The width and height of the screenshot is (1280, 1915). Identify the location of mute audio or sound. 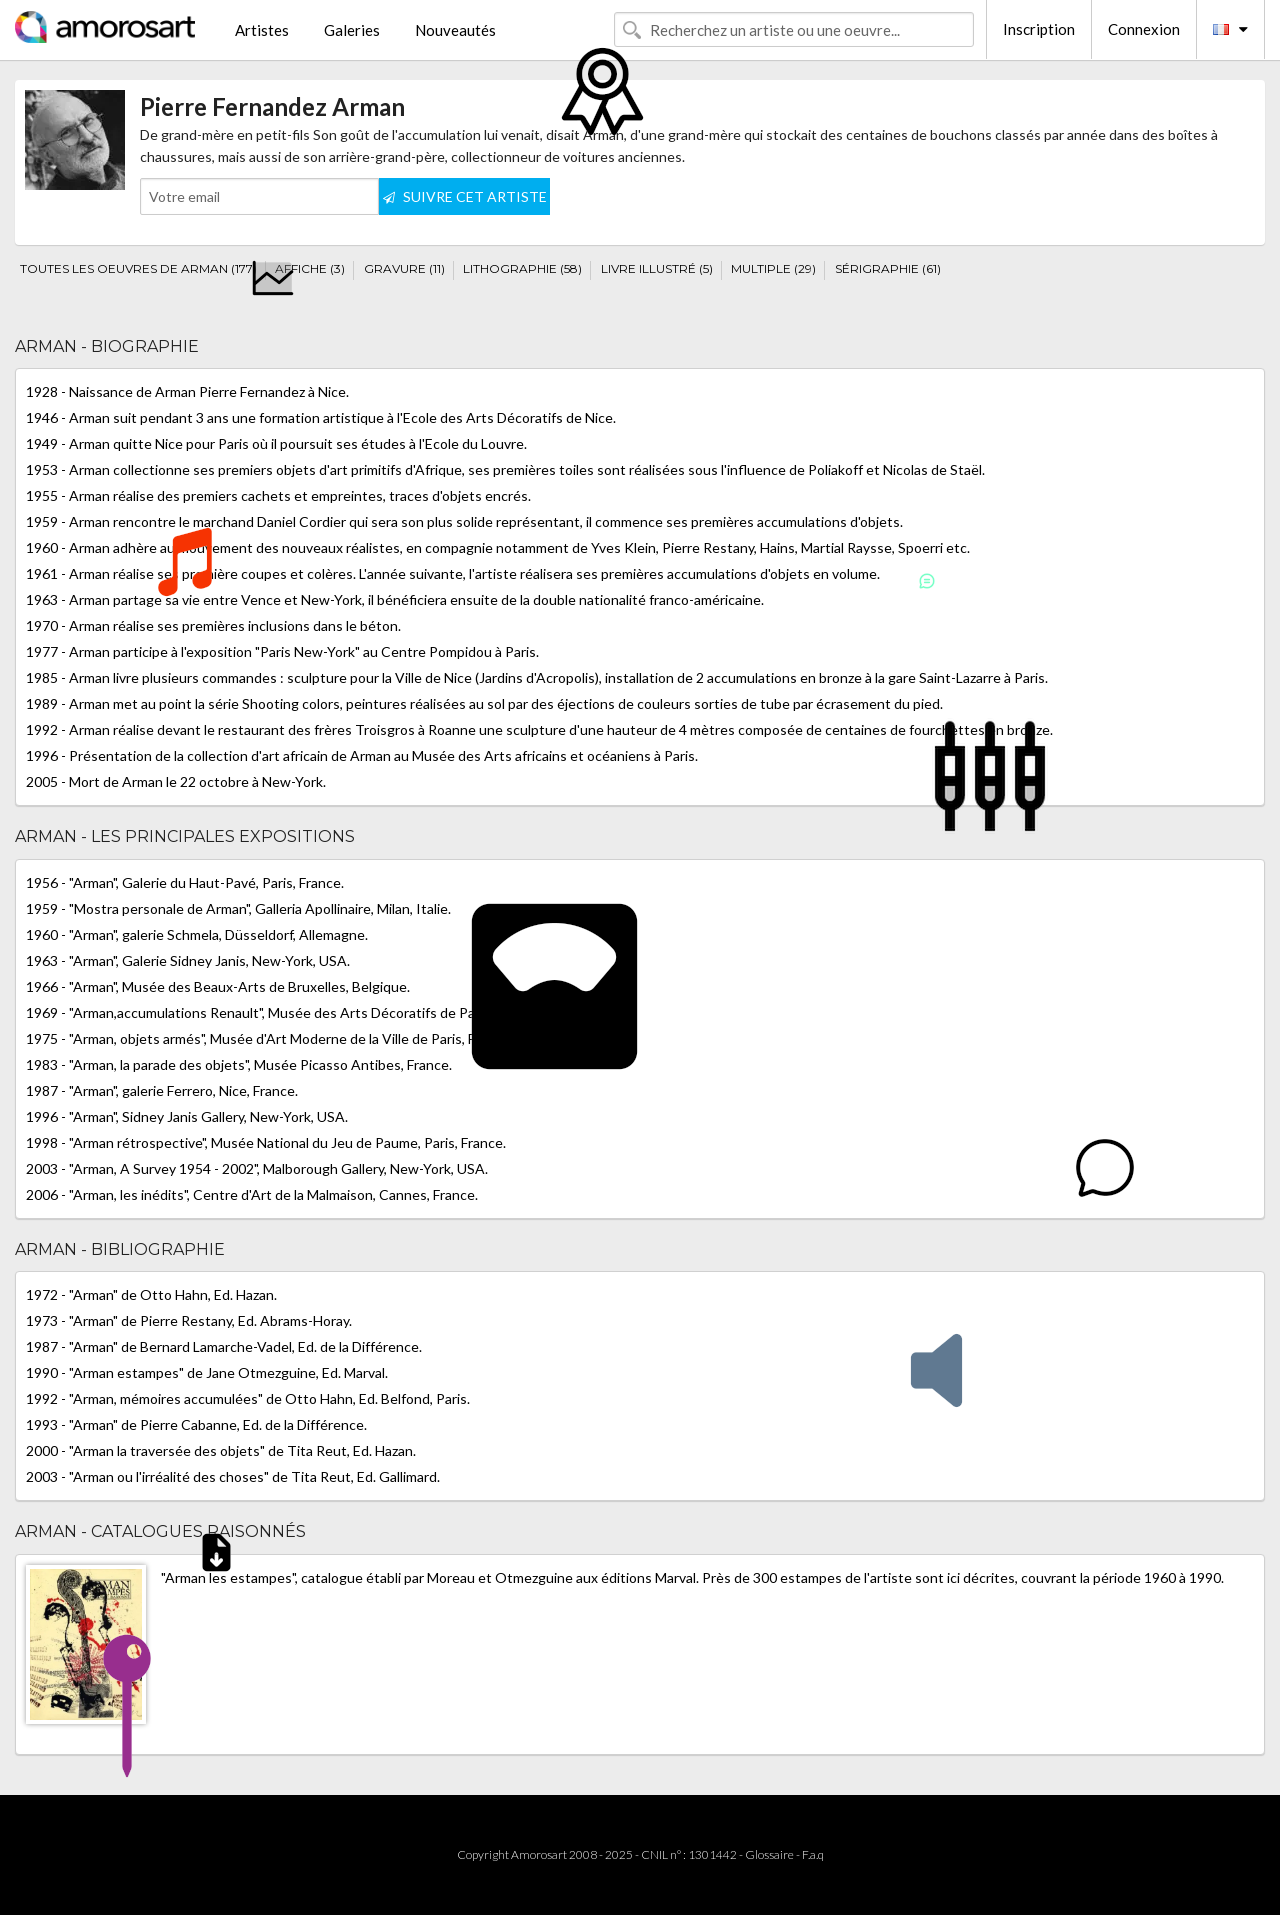
(936, 1370).